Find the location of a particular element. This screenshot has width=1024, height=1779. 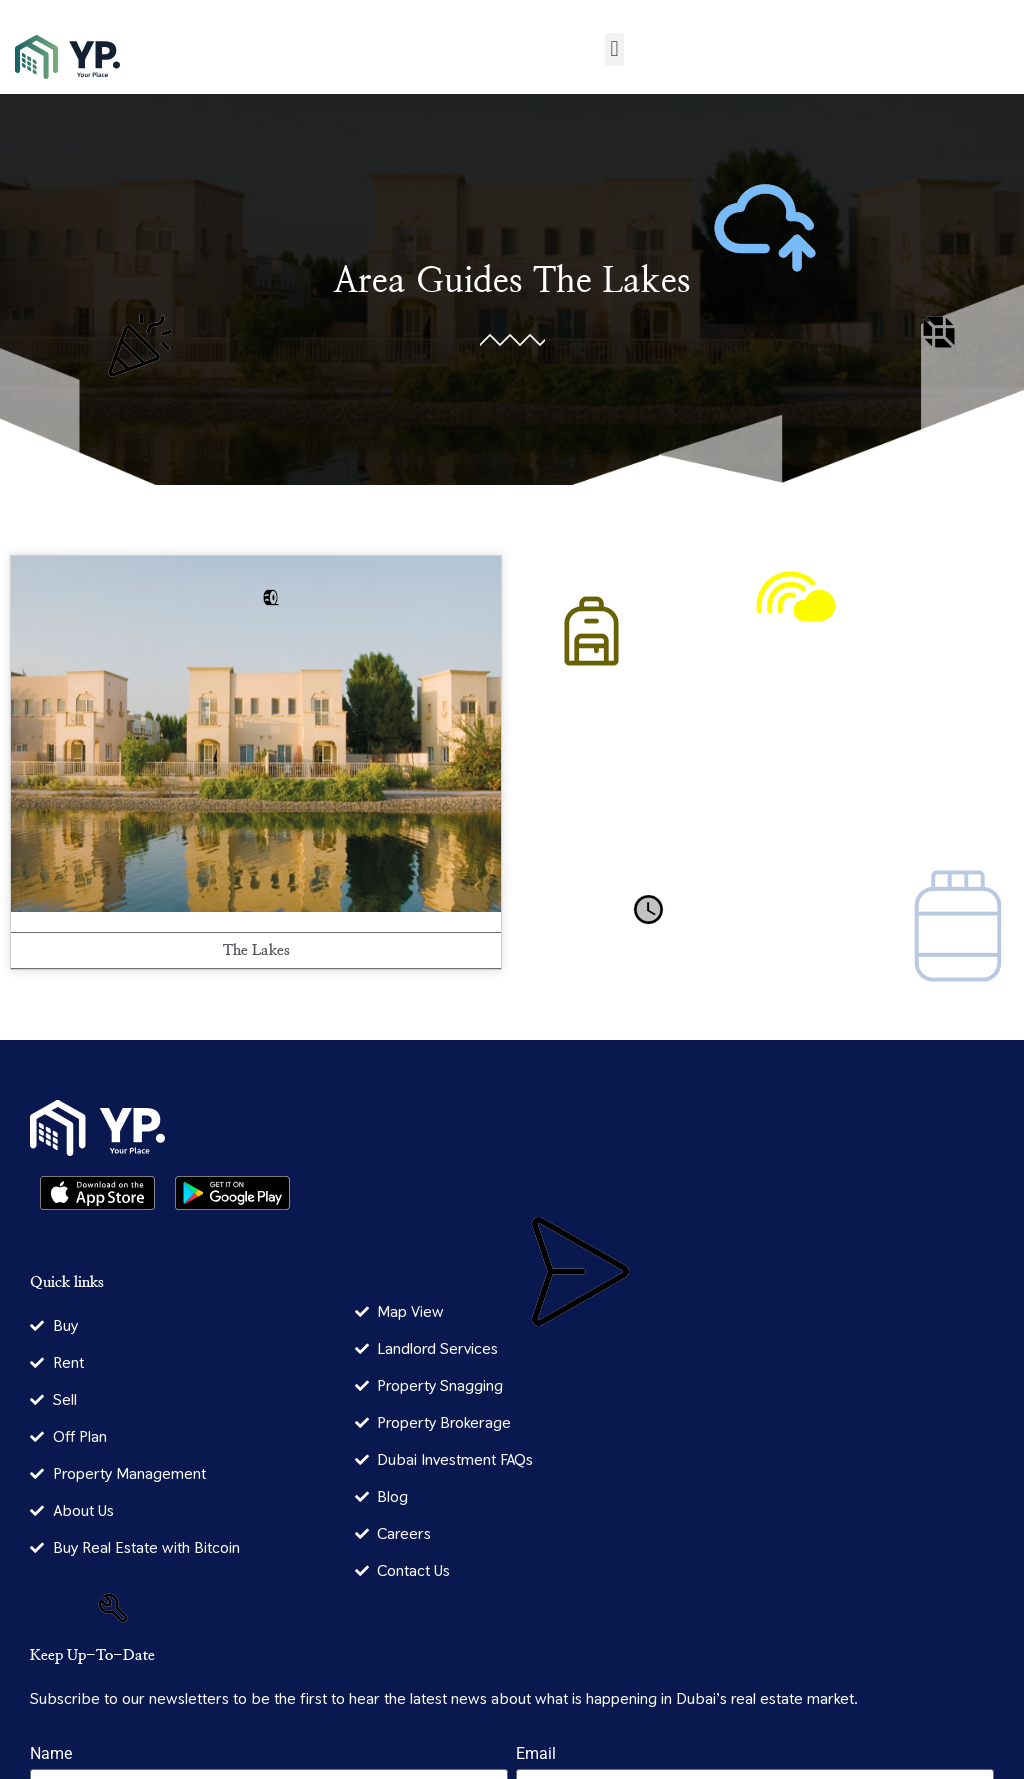

upload file to cloud storage is located at coordinates (765, 221).